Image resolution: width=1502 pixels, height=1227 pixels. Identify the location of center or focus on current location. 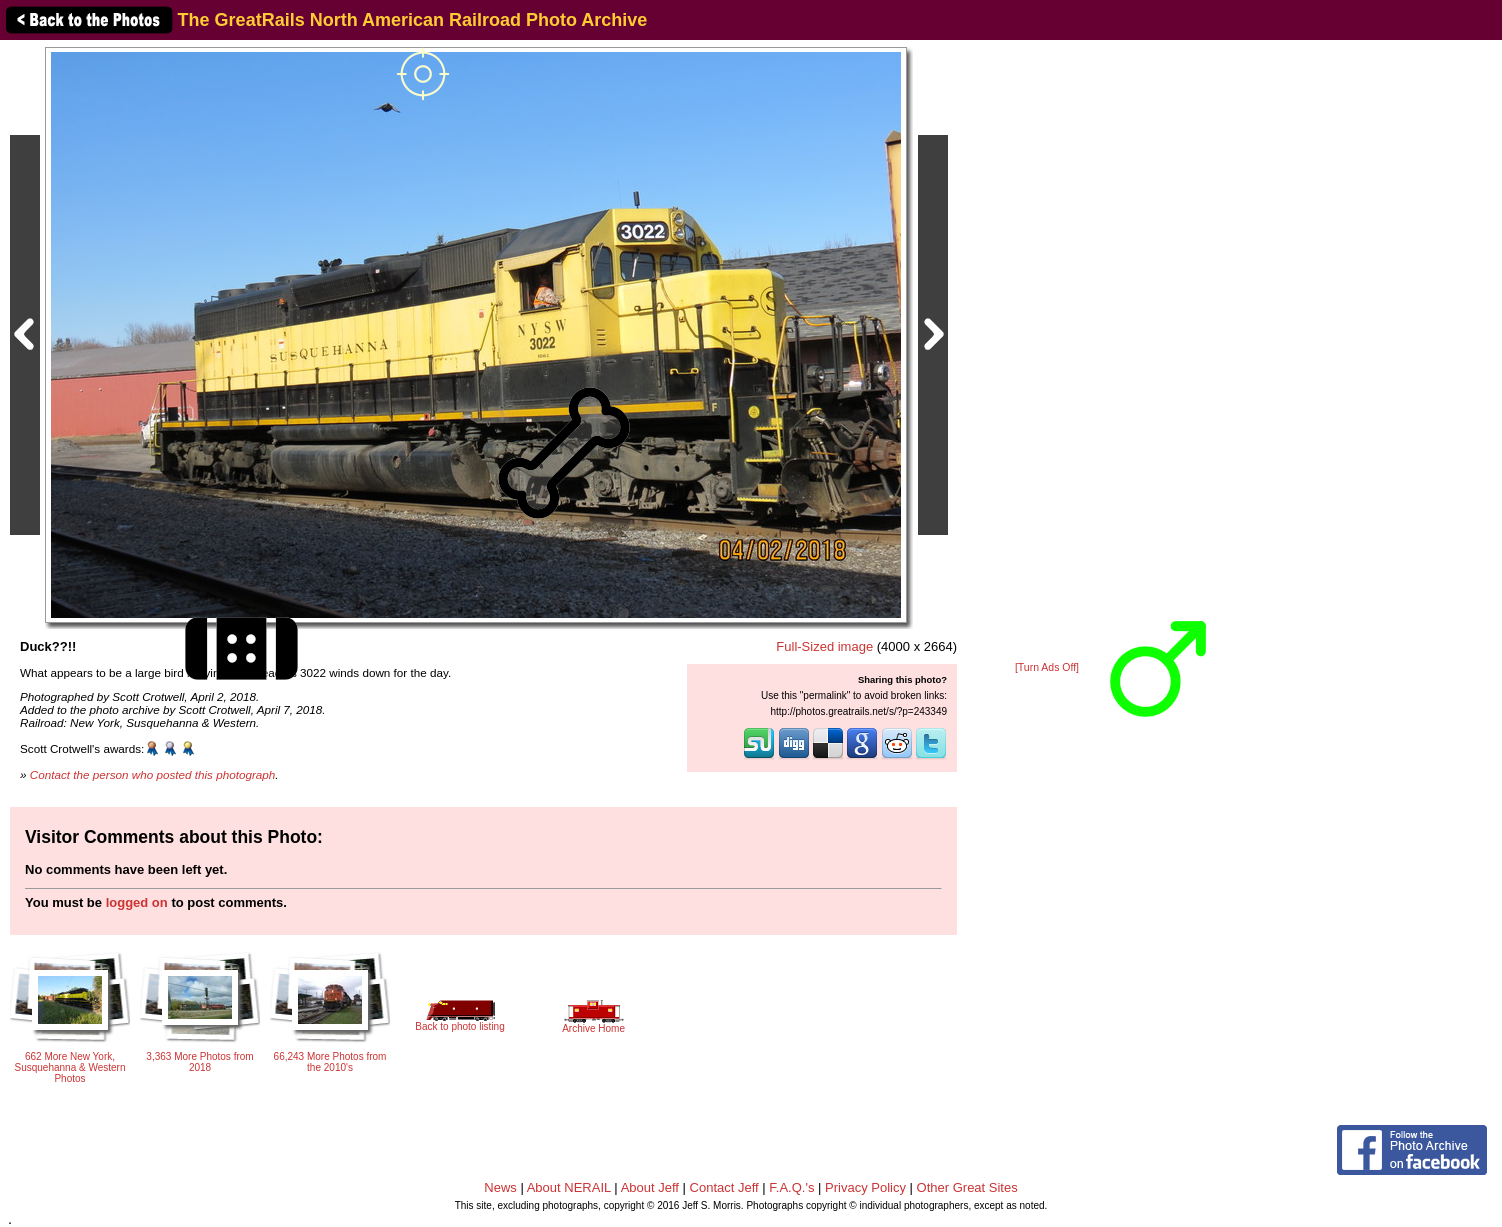
(423, 74).